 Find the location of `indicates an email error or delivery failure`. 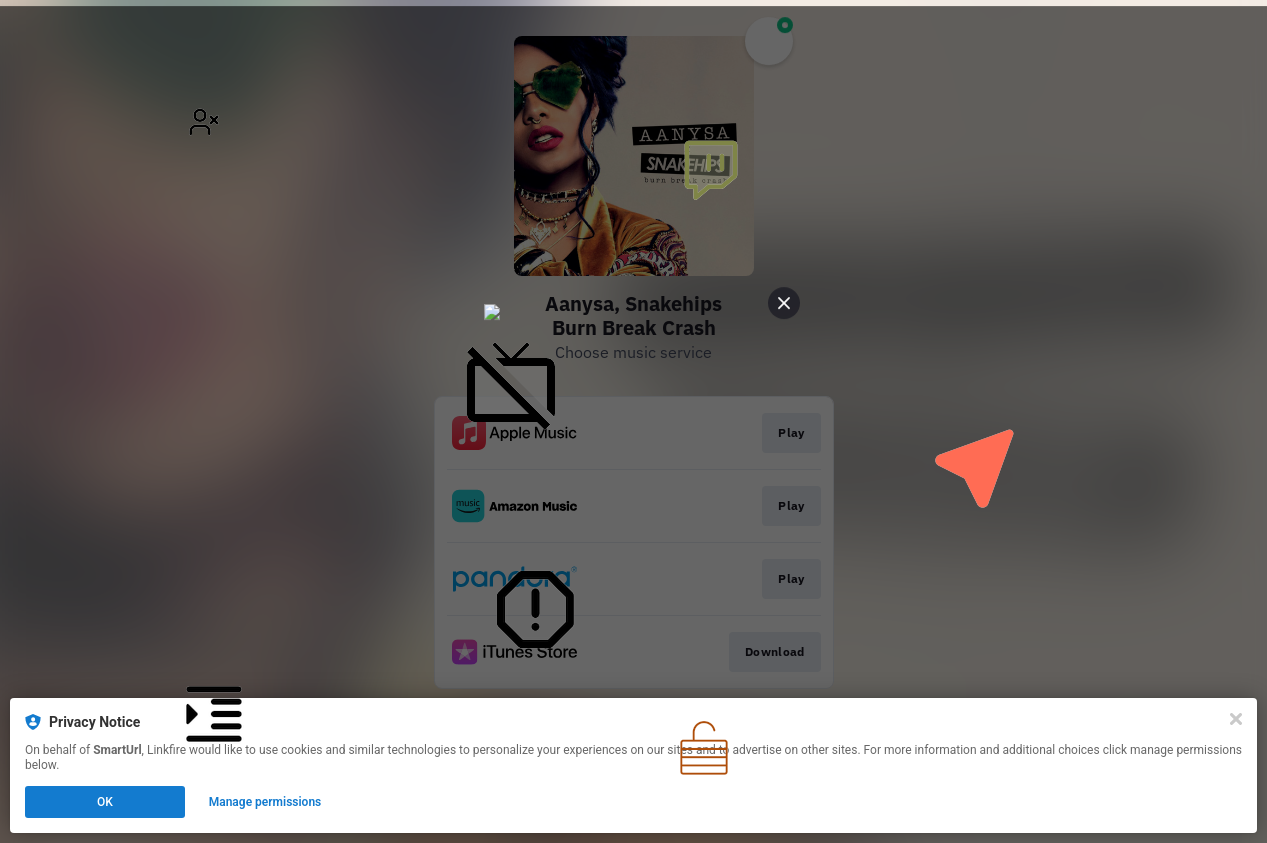

indicates an email error or delivery failure is located at coordinates (535, 609).